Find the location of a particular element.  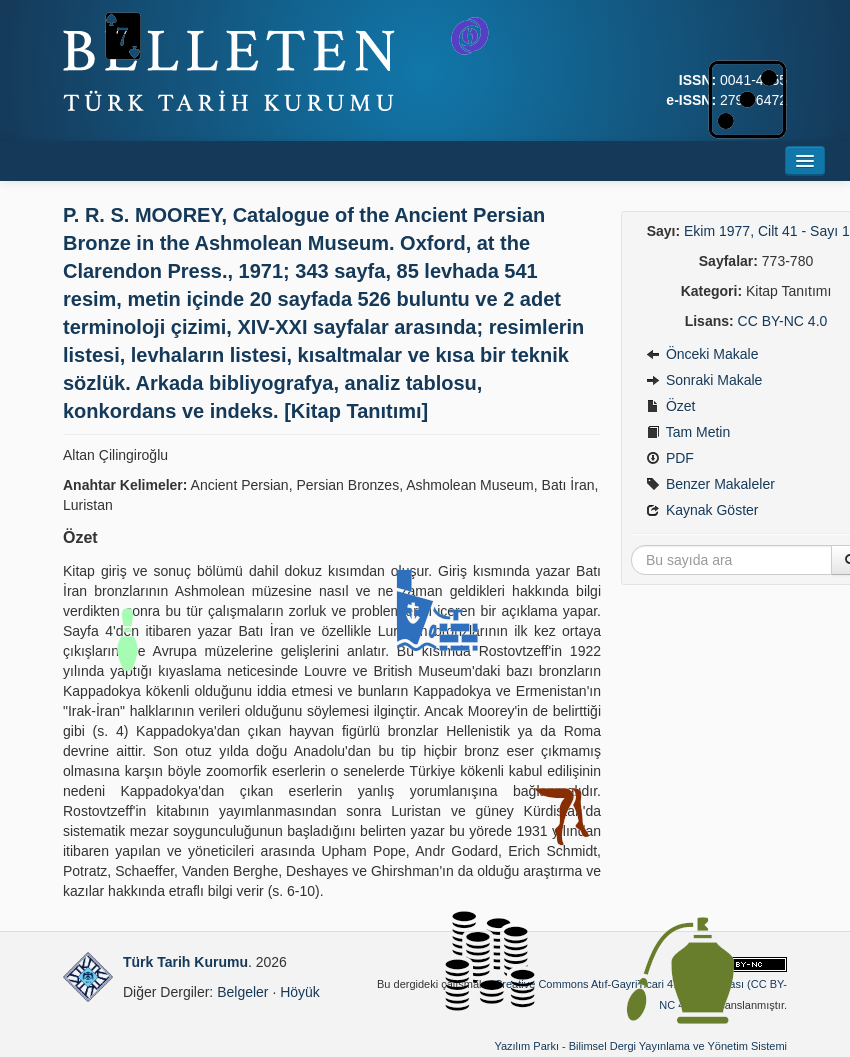

browse fragrance or perfume items is located at coordinates (680, 970).